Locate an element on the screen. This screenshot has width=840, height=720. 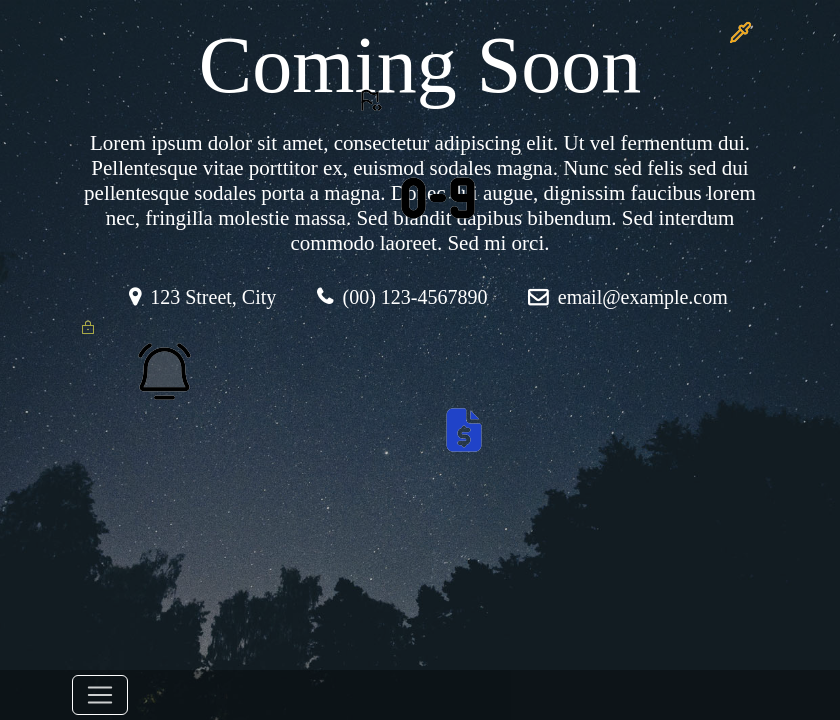
indicates new notifications or alerts is located at coordinates (164, 372).